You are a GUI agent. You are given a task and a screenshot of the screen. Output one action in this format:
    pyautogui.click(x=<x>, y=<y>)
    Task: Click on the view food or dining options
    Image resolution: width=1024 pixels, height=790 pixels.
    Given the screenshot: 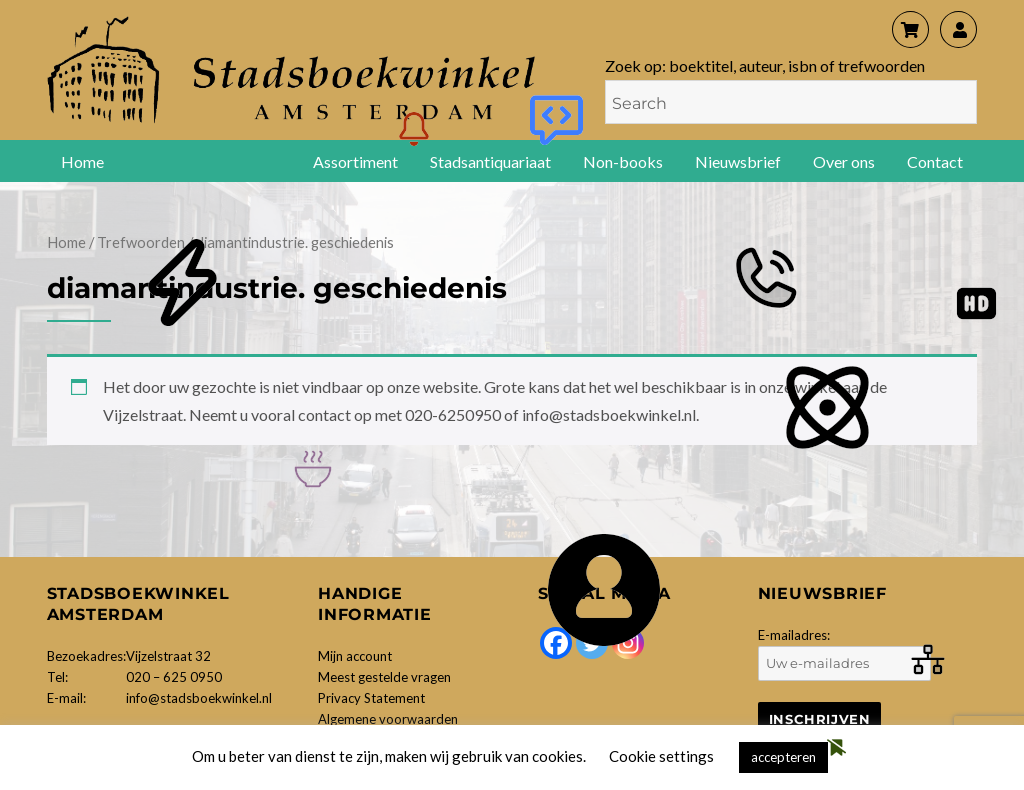 What is the action you would take?
    pyautogui.click(x=313, y=469)
    